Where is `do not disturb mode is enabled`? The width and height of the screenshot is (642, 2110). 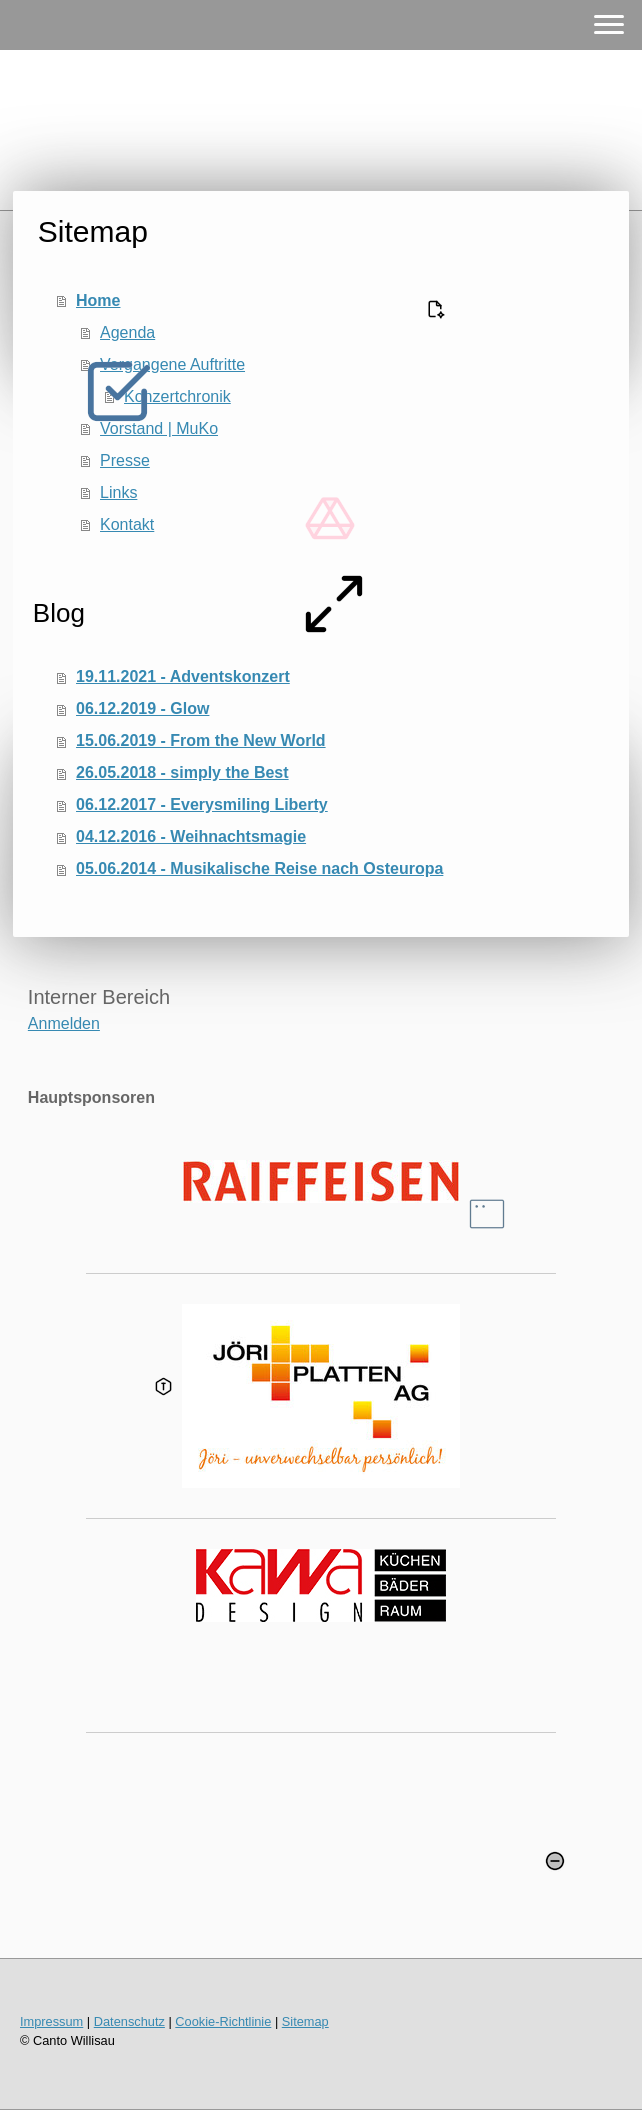 do not disturb mode is enabled is located at coordinates (555, 1861).